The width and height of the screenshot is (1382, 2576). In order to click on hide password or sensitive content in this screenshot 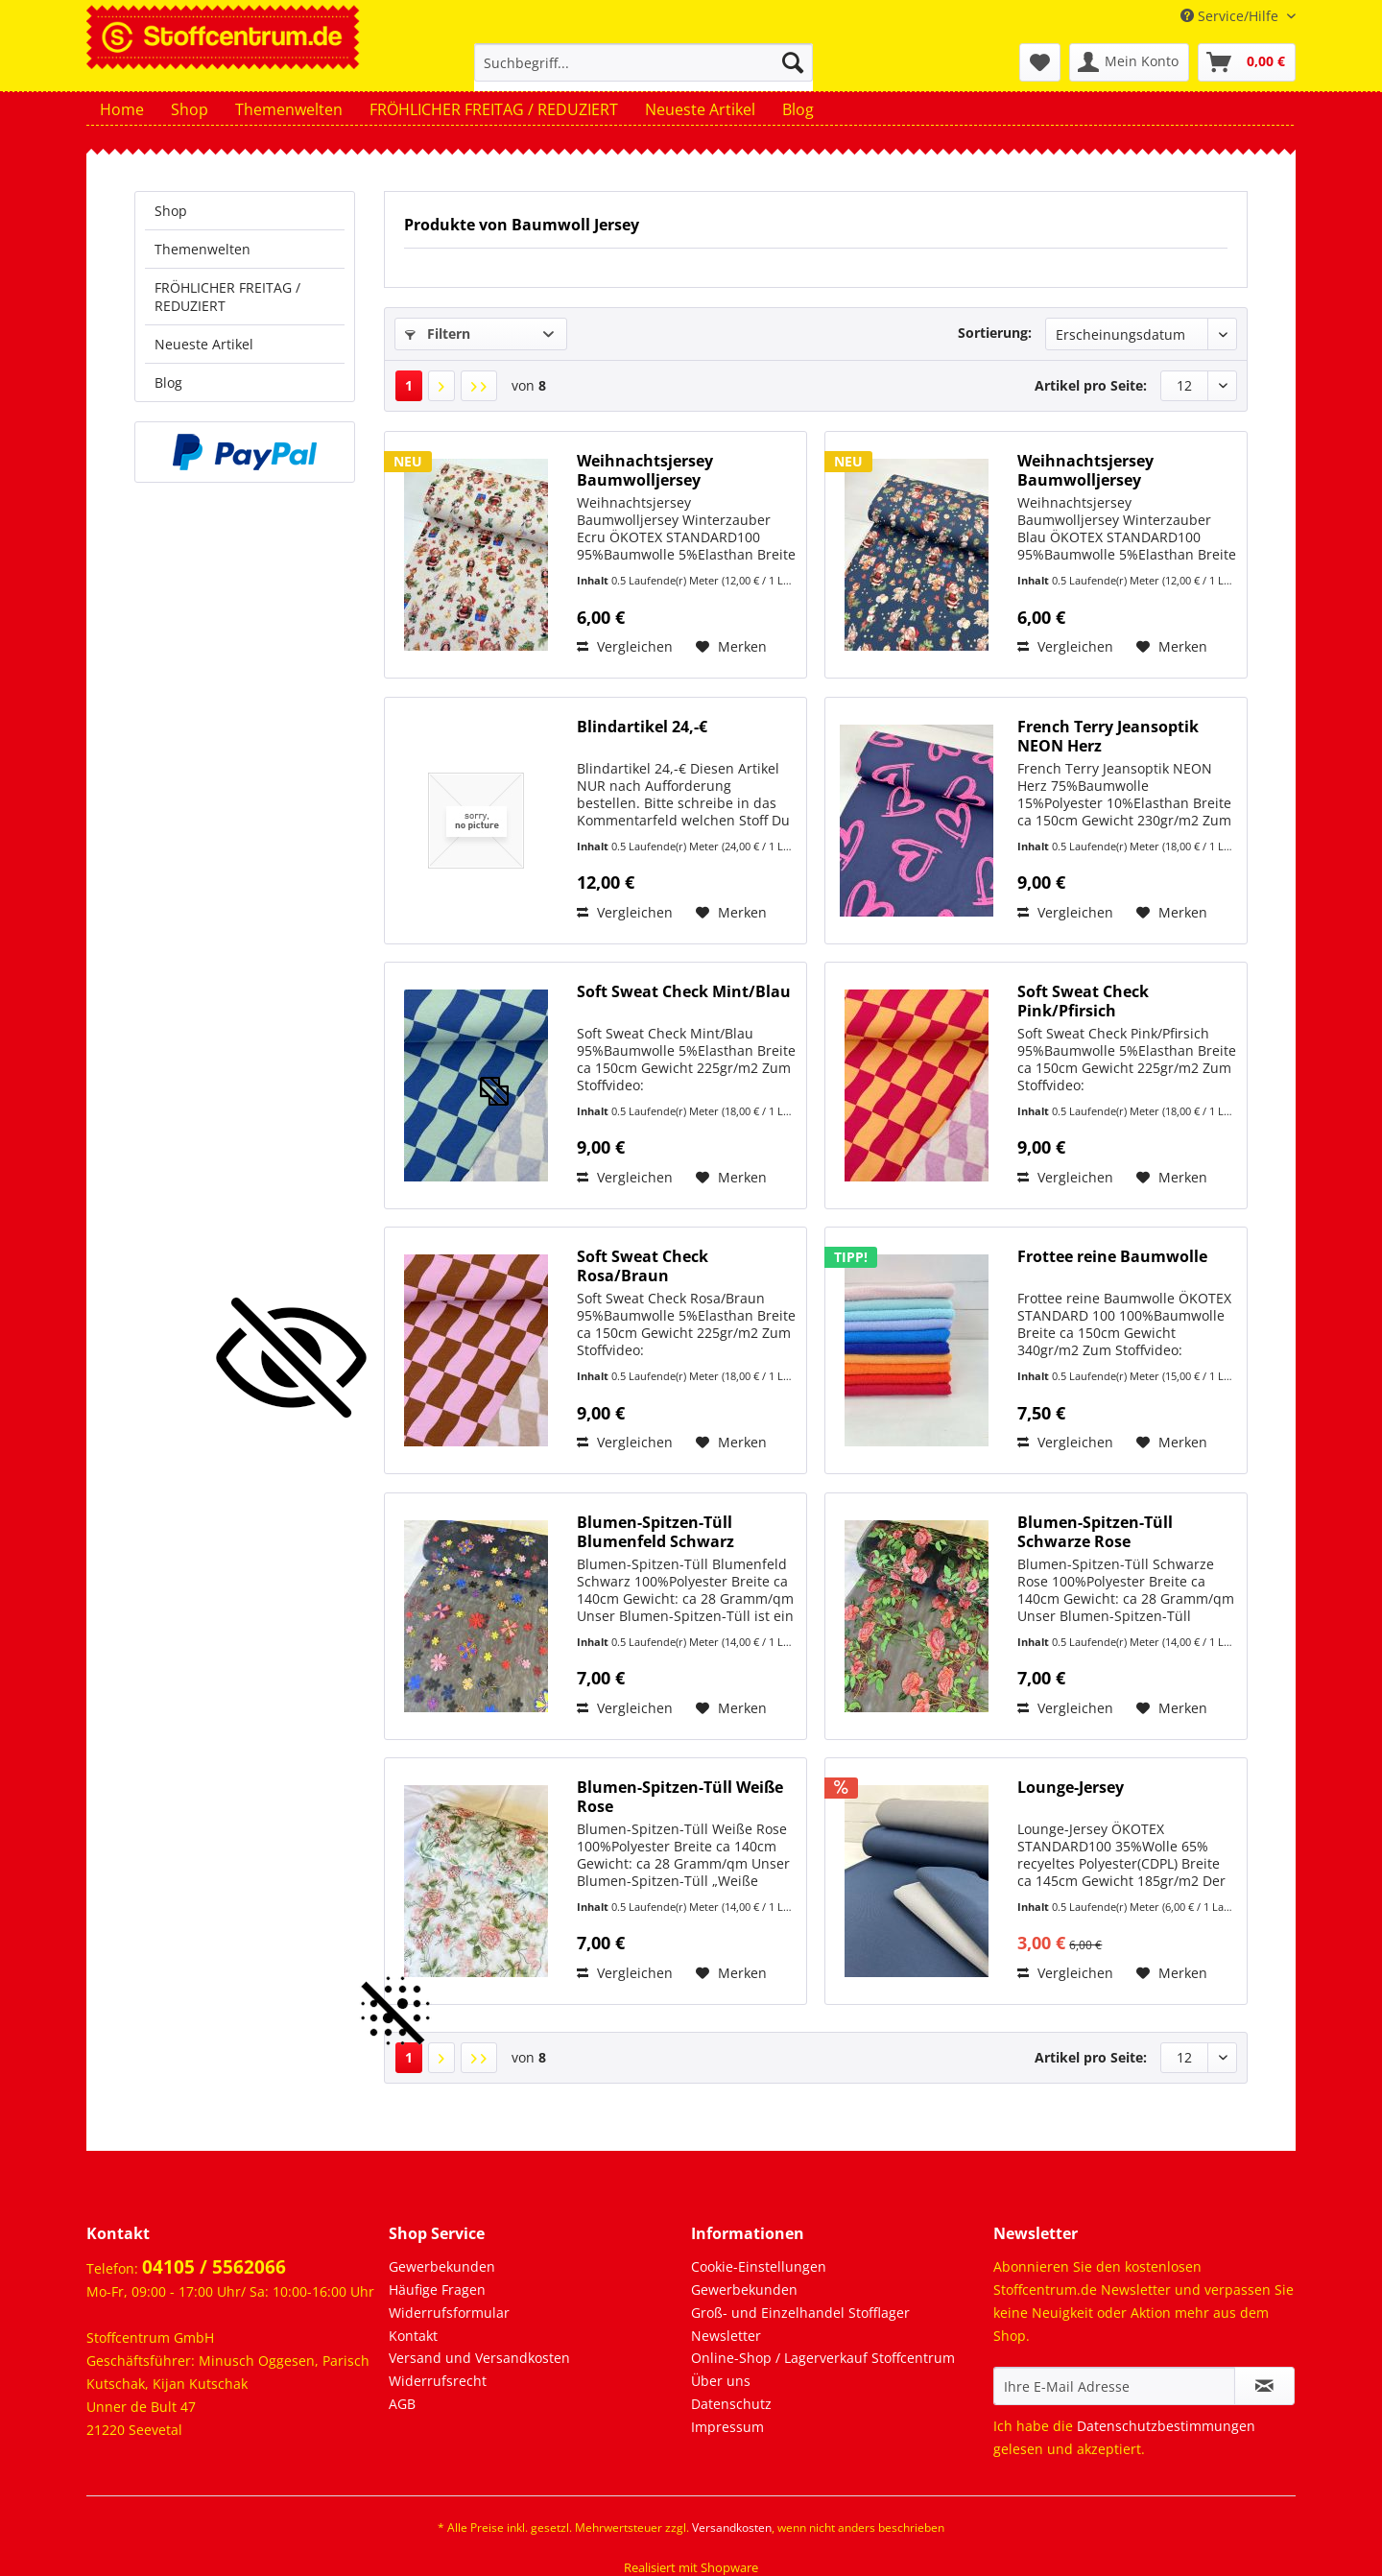, I will do `click(291, 1357)`.